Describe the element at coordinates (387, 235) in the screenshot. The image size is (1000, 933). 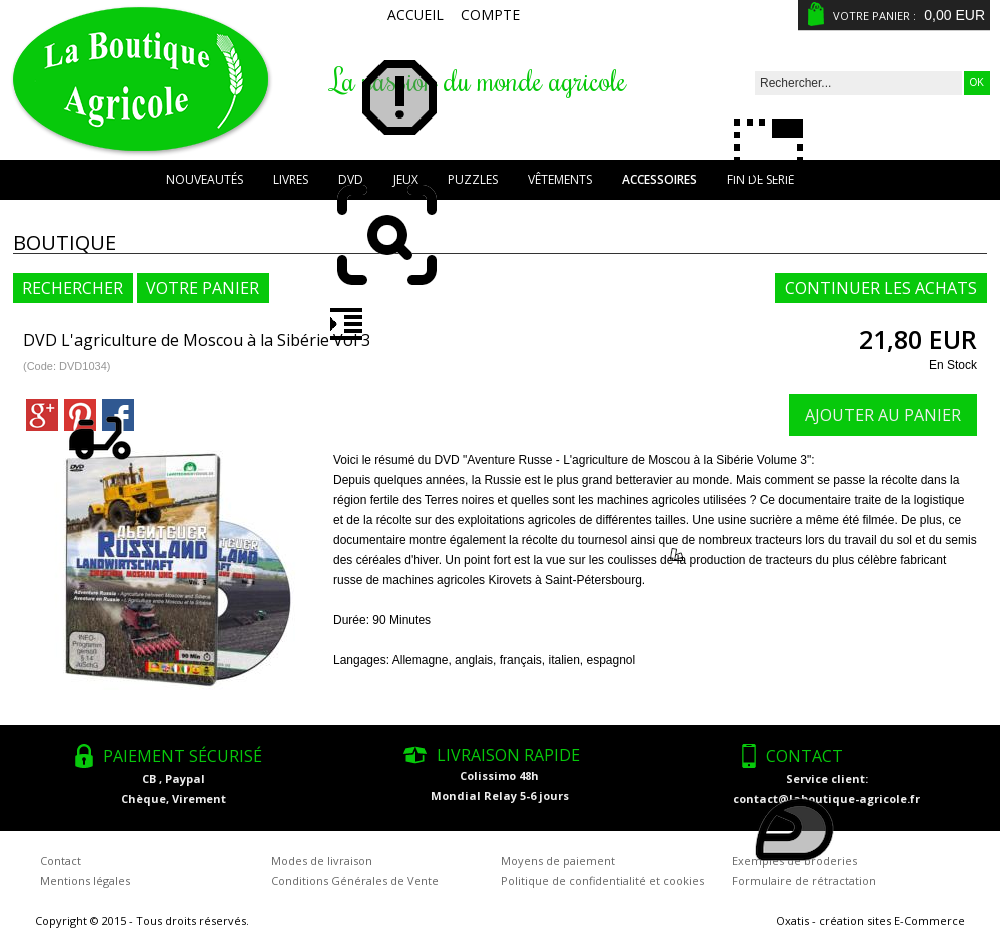
I see `scan to search or identify an item` at that location.